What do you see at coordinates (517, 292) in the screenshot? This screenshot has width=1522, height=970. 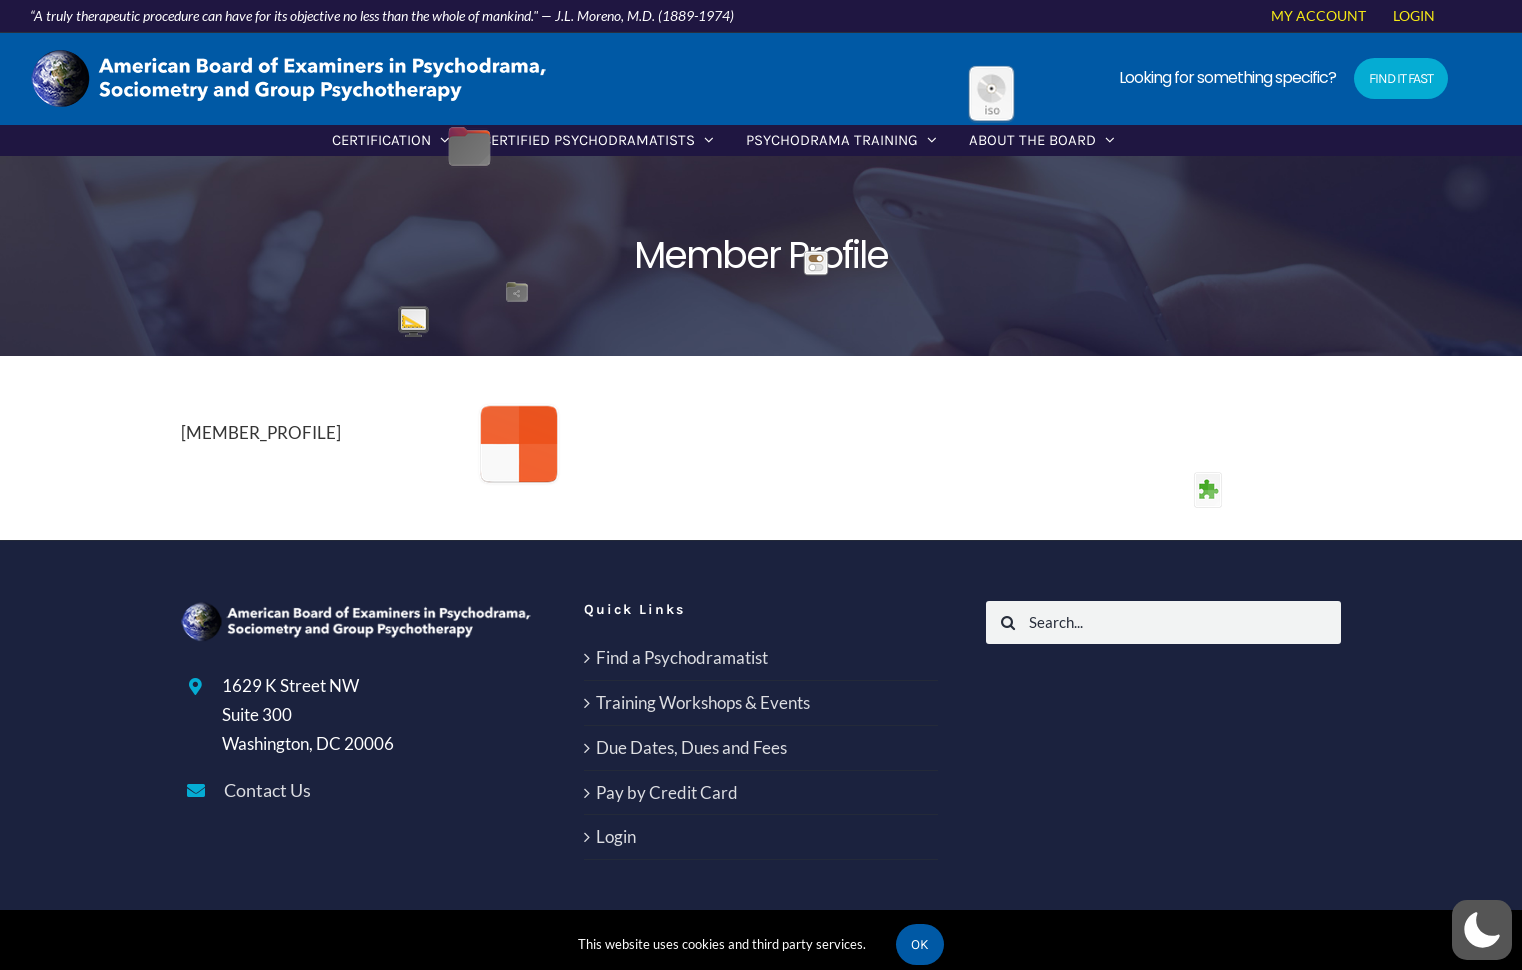 I see `access your public shared files folder` at bounding box center [517, 292].